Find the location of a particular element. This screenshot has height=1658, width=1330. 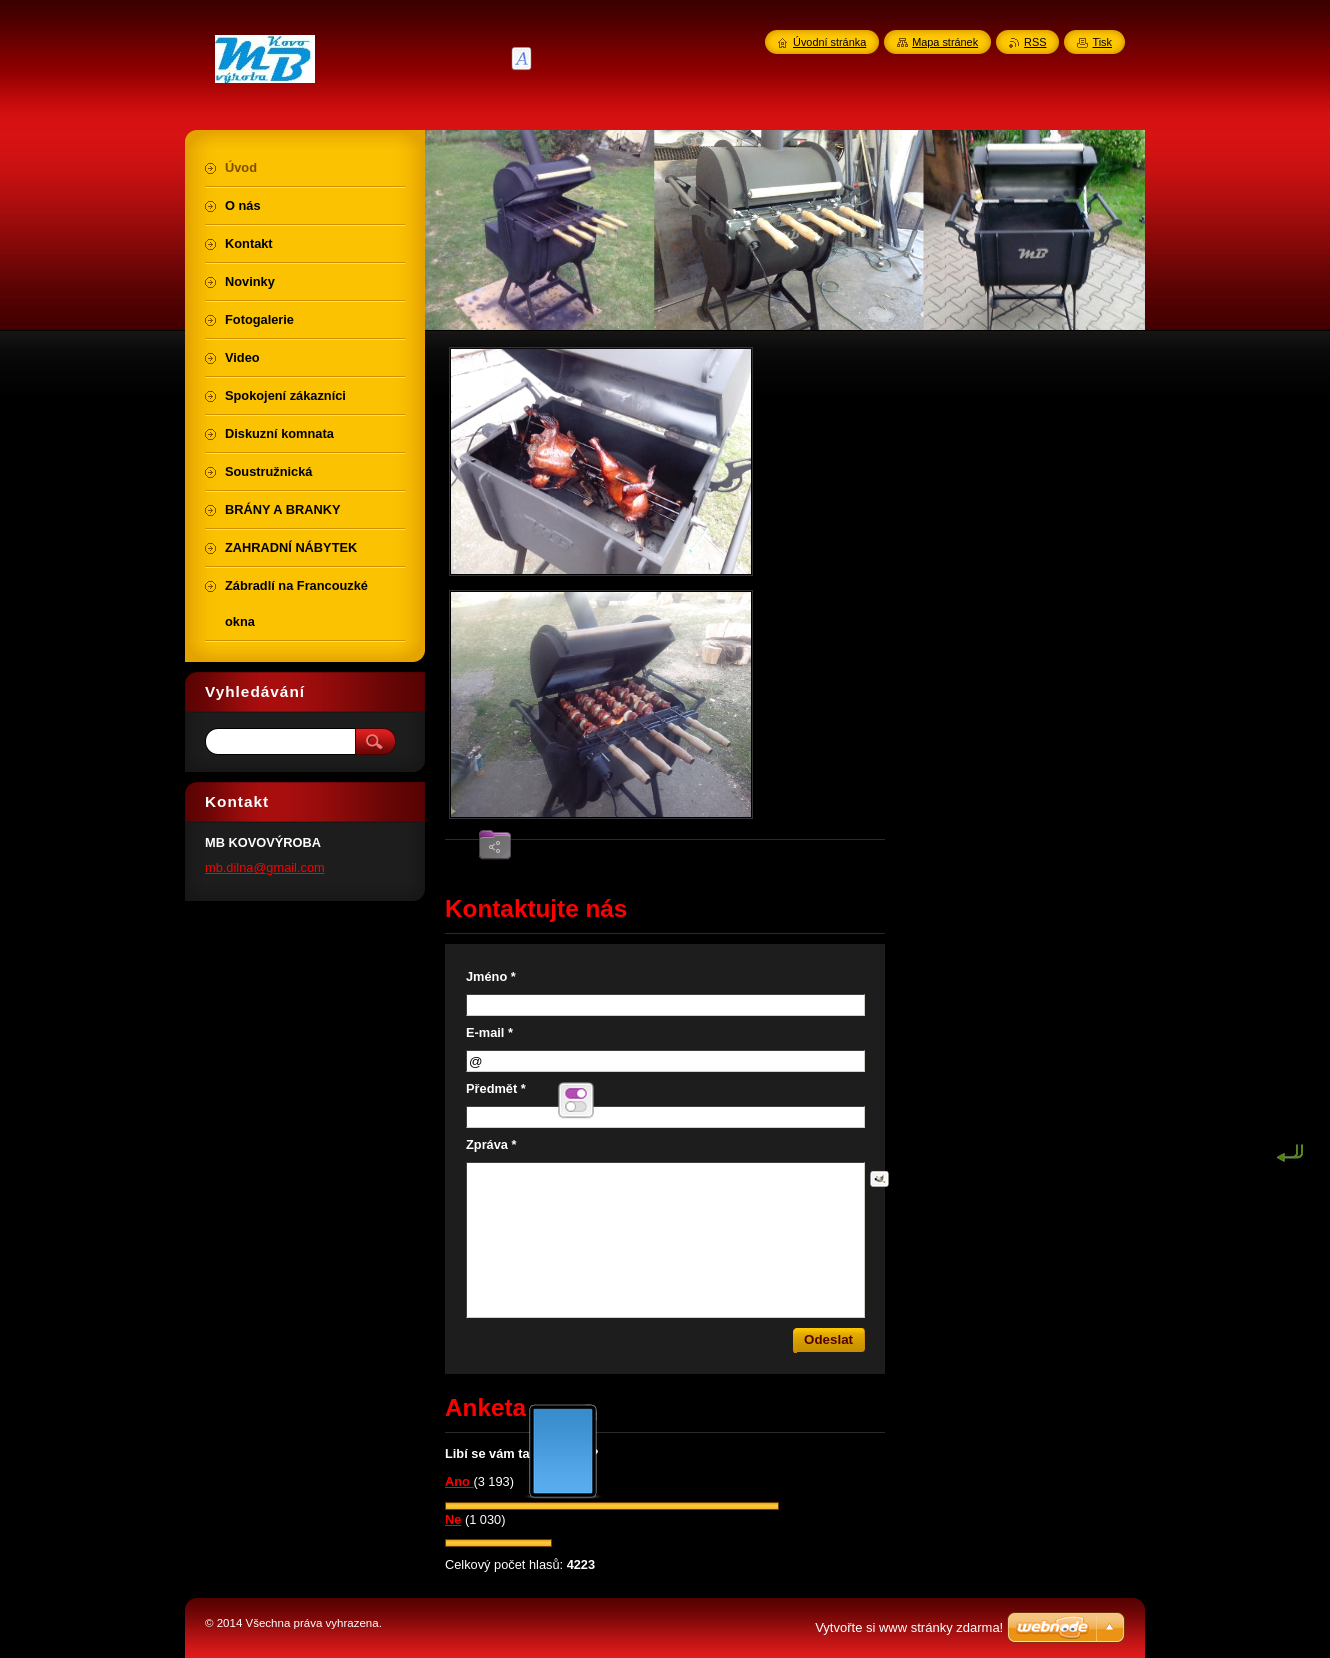

iPad Air M2 device icon is located at coordinates (563, 1452).